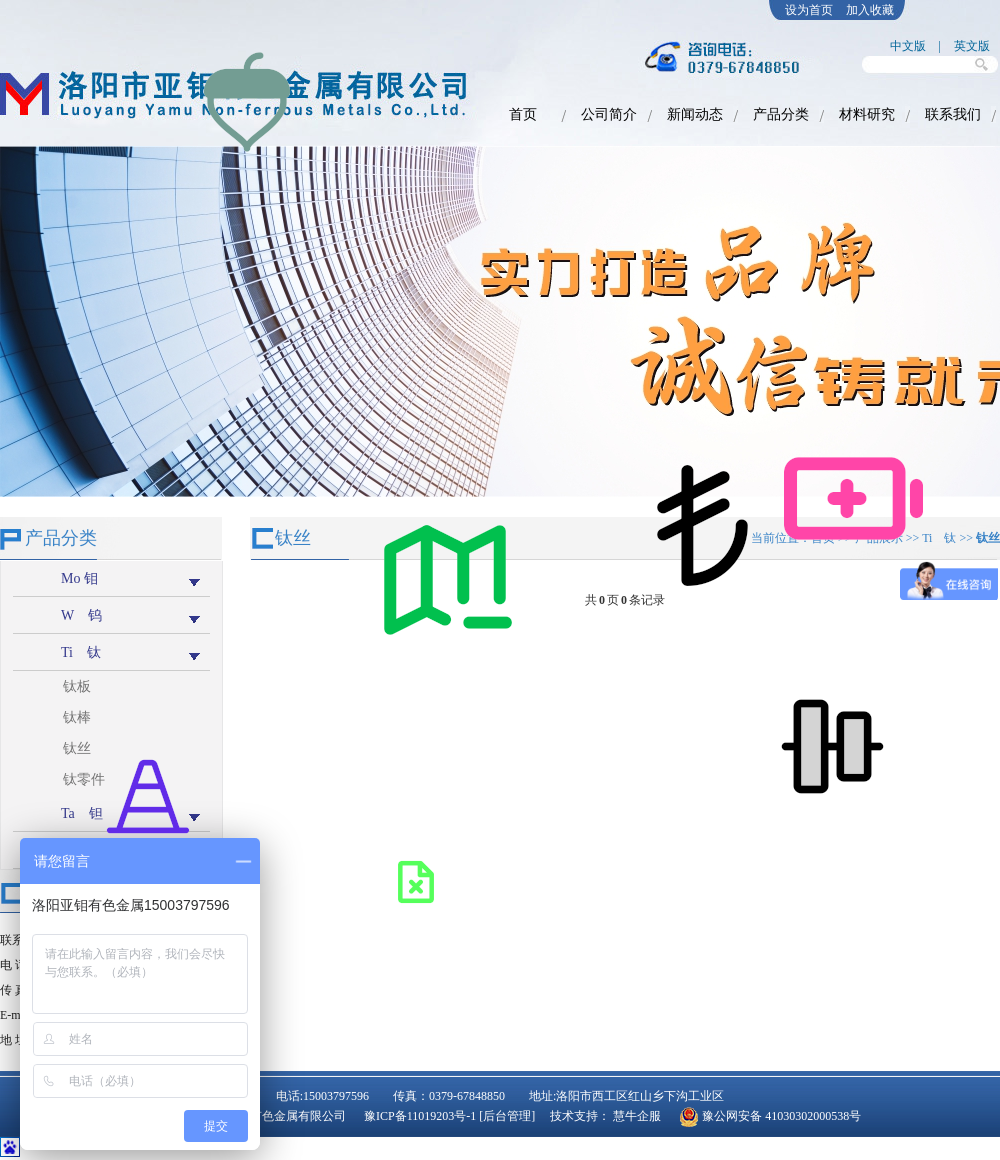  Describe the element at coordinates (705, 525) in the screenshot. I see `view or select Turkish lira currency` at that location.